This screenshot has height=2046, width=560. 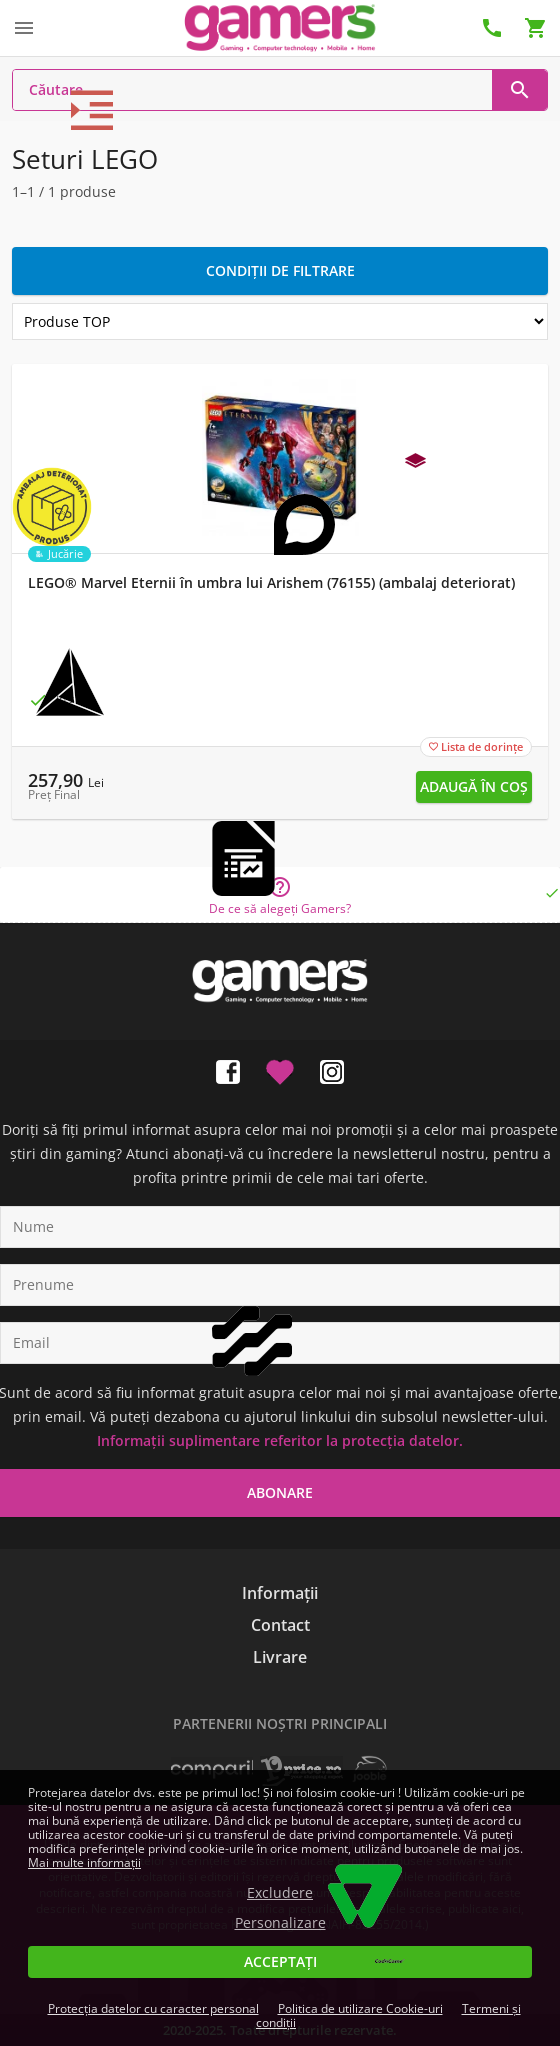 I want to click on cmake build system logo, so click(x=70, y=682).